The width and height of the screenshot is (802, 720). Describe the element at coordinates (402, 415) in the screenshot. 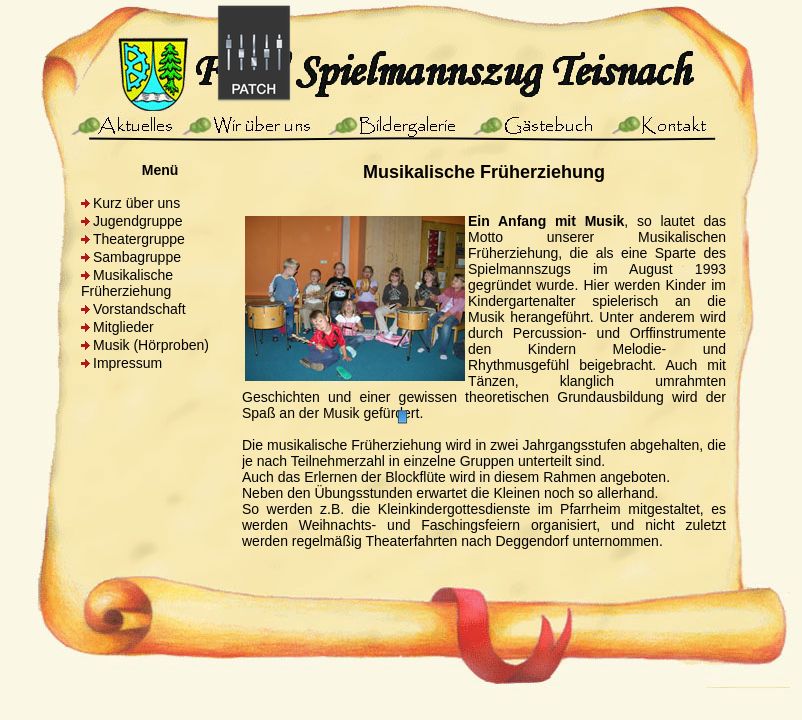

I see `iPad Mini device icon` at that location.